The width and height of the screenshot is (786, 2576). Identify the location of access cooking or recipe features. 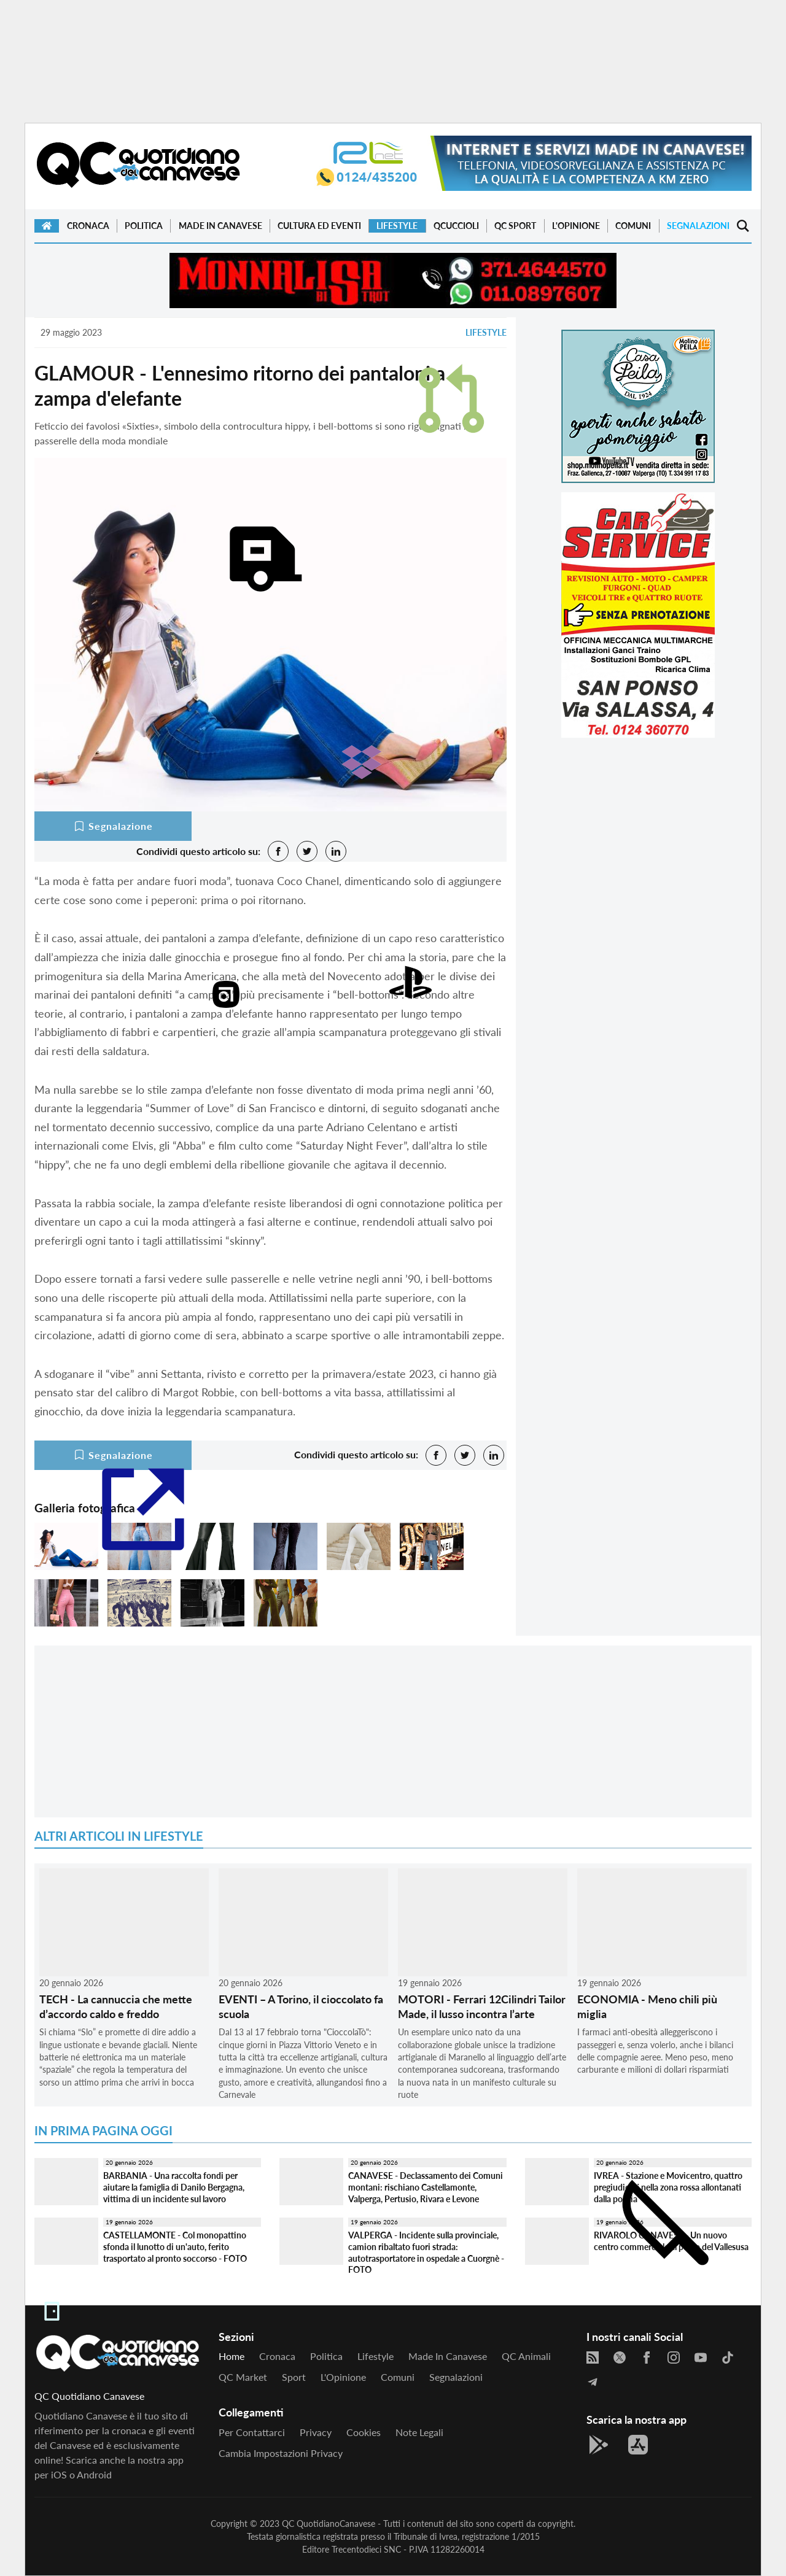
(664, 2224).